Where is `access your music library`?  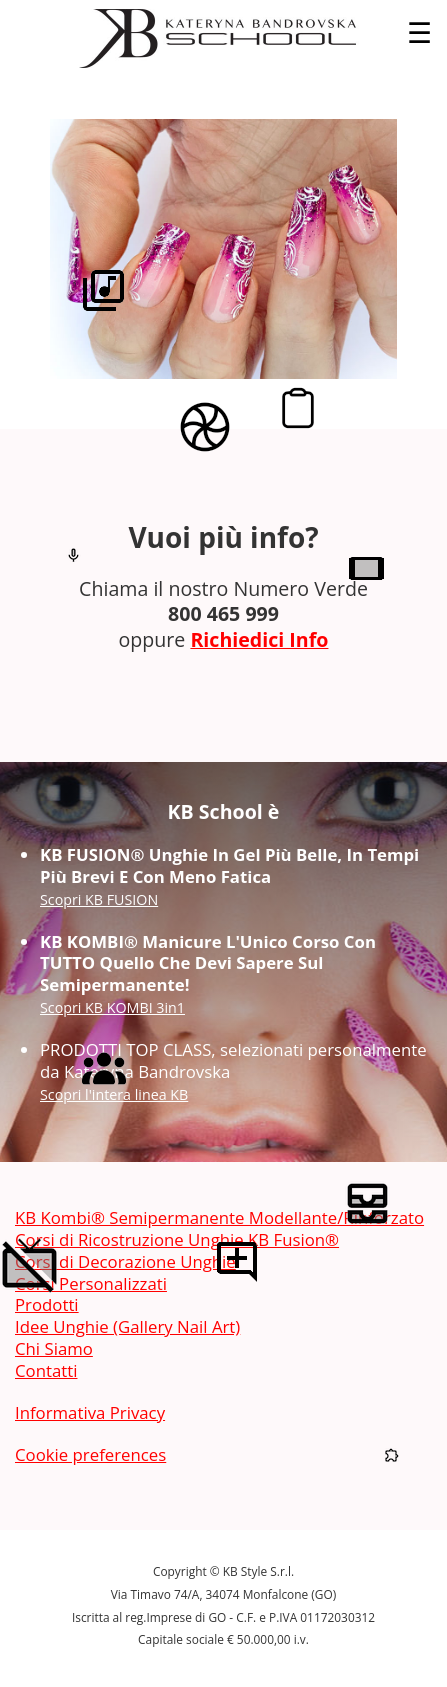 access your music library is located at coordinates (103, 290).